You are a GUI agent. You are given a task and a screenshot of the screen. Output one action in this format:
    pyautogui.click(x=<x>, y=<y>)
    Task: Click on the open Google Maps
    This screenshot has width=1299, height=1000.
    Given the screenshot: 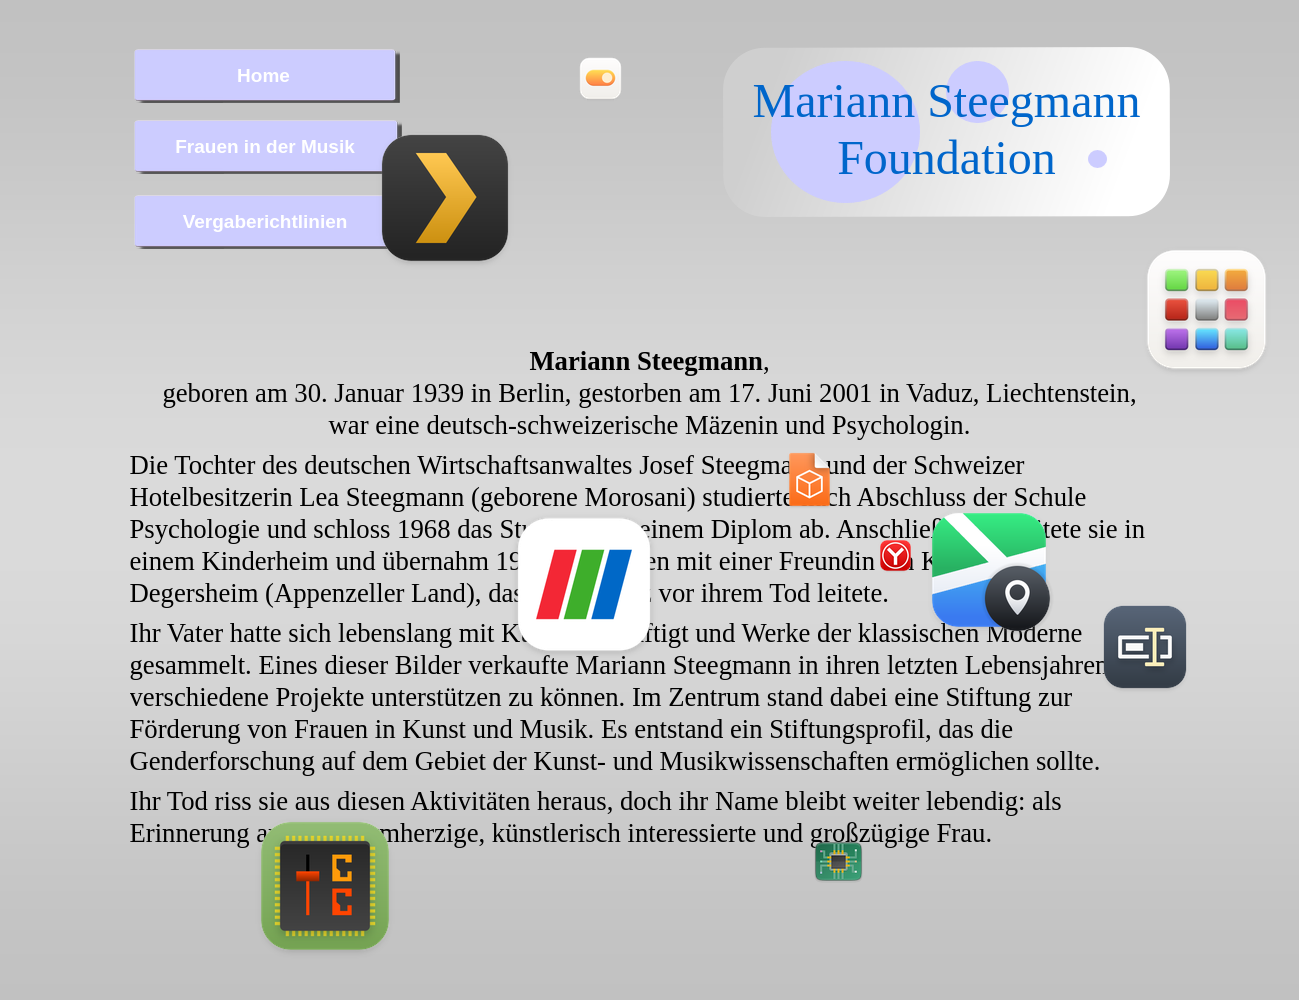 What is the action you would take?
    pyautogui.click(x=989, y=570)
    